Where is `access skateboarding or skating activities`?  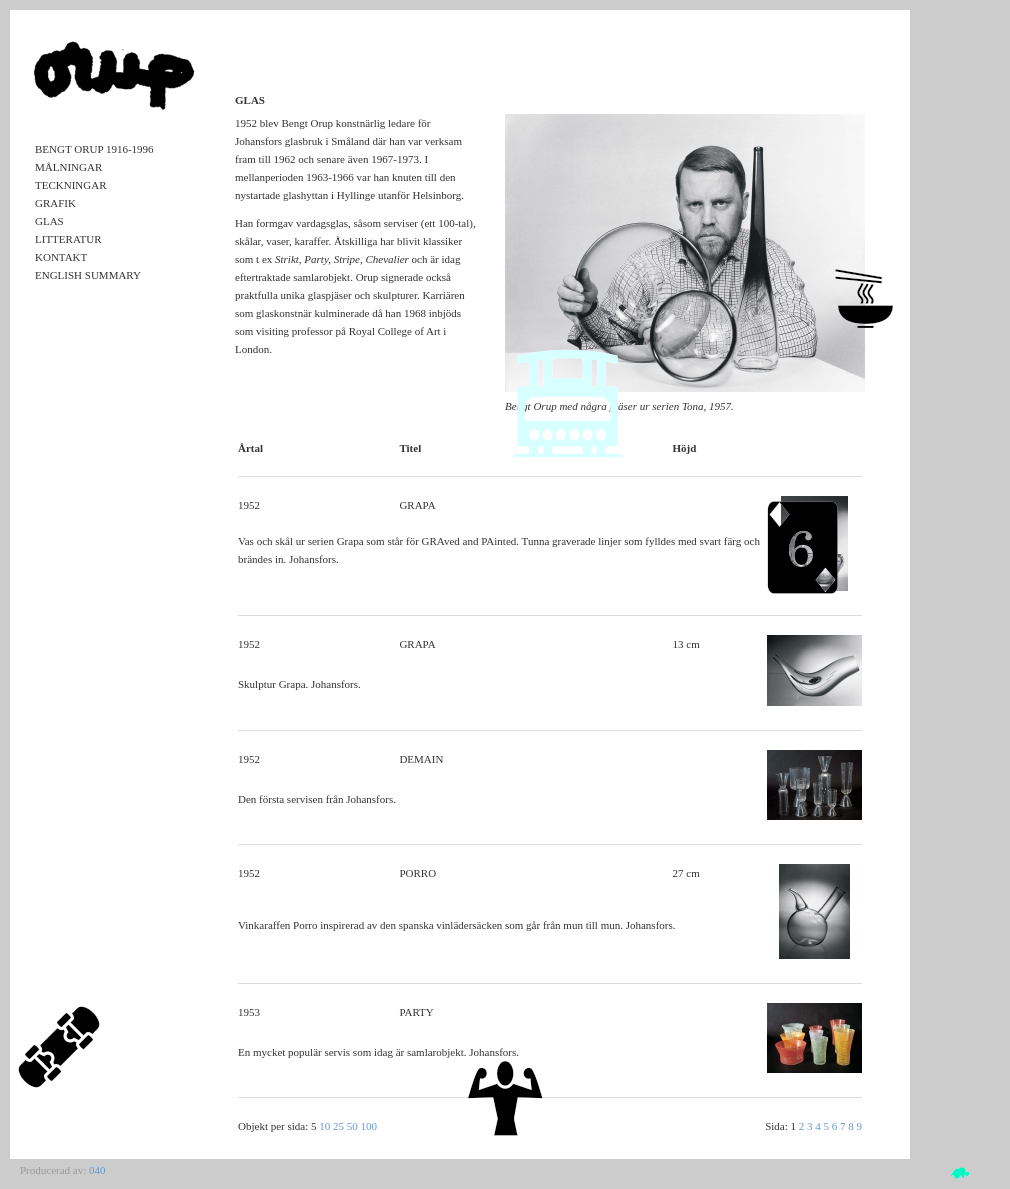 access skateboarding or skating activities is located at coordinates (59, 1047).